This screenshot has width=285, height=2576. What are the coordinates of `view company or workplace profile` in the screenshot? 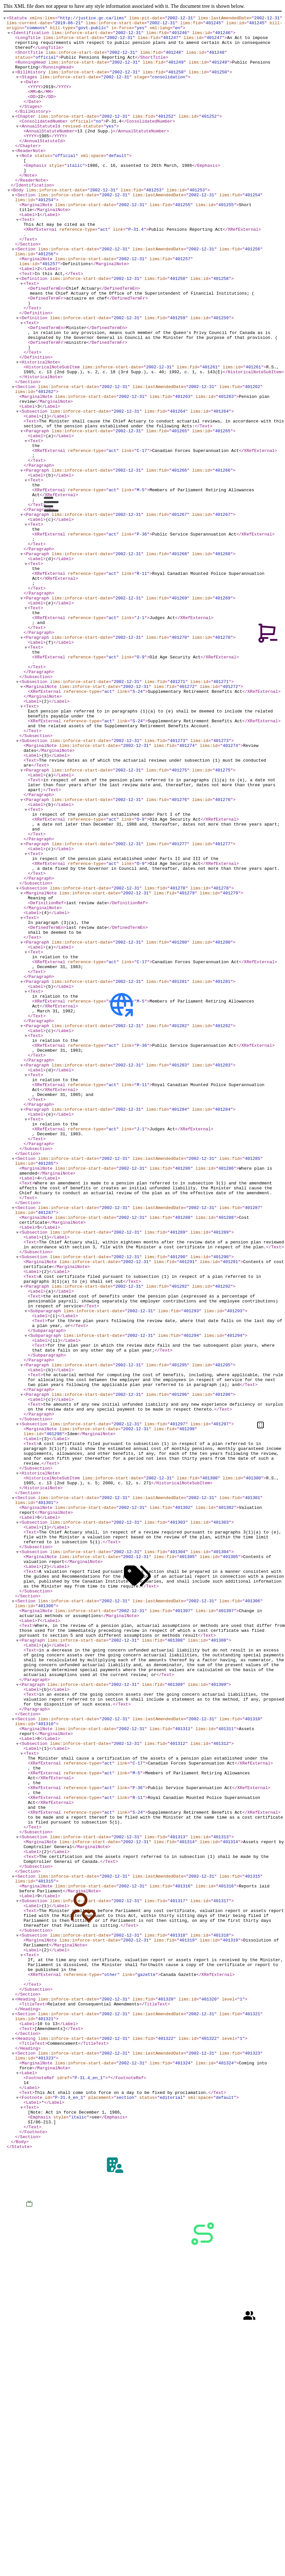 It's located at (114, 2165).